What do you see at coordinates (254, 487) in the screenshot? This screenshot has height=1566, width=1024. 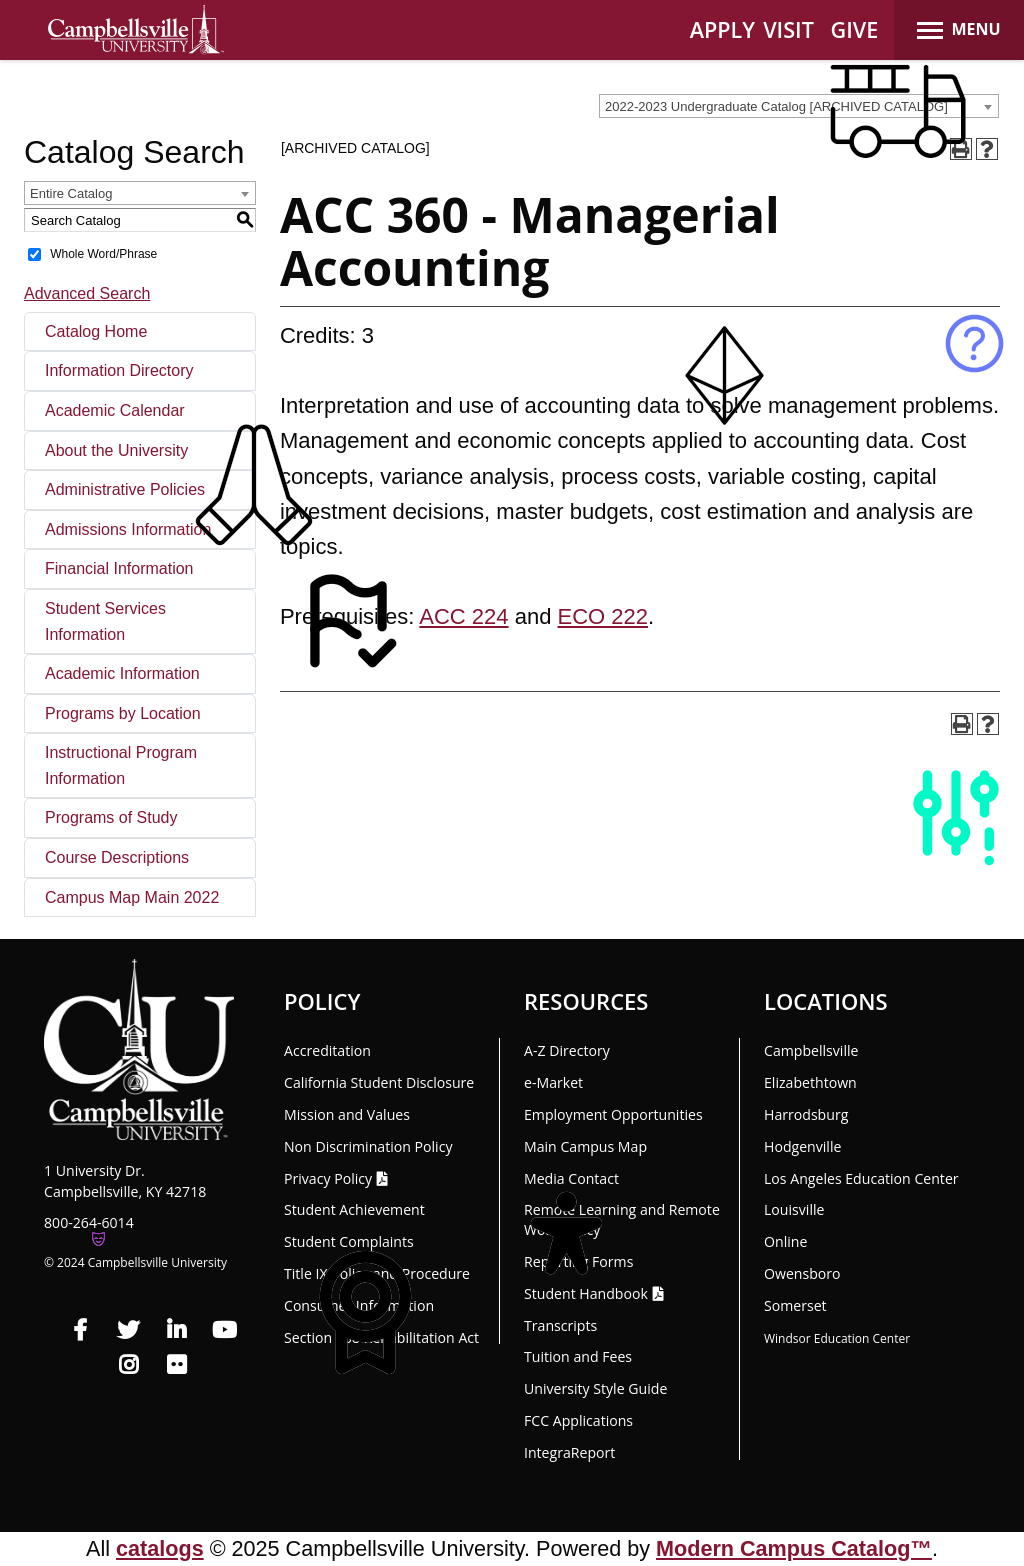 I see `express gratitude or thanks` at bounding box center [254, 487].